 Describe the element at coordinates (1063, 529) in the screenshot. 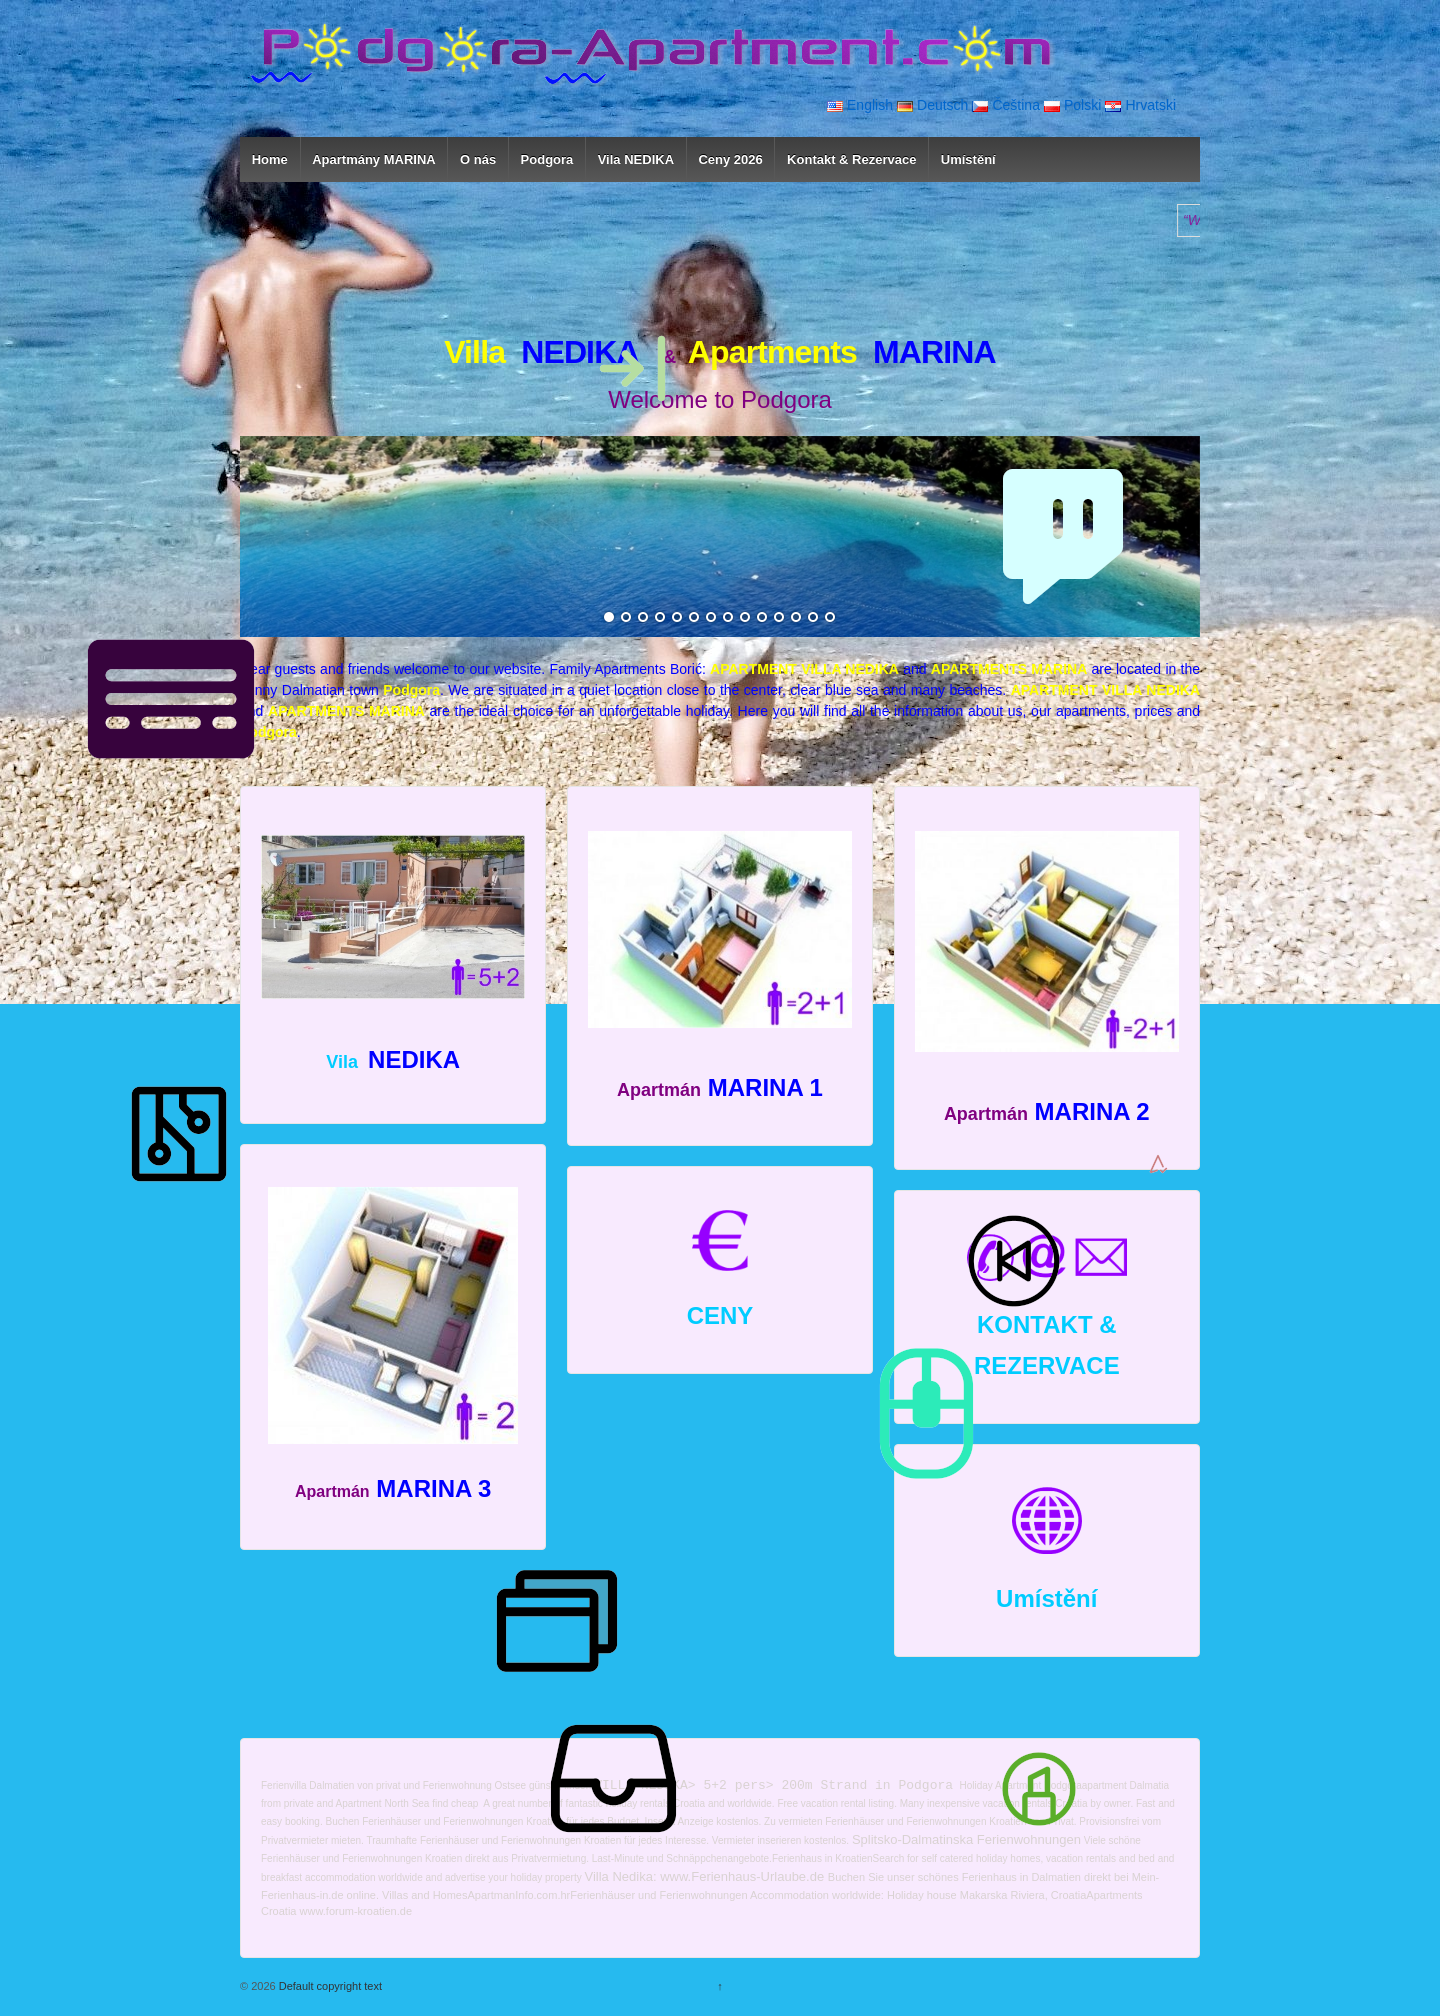

I see `open Twitch app` at that location.